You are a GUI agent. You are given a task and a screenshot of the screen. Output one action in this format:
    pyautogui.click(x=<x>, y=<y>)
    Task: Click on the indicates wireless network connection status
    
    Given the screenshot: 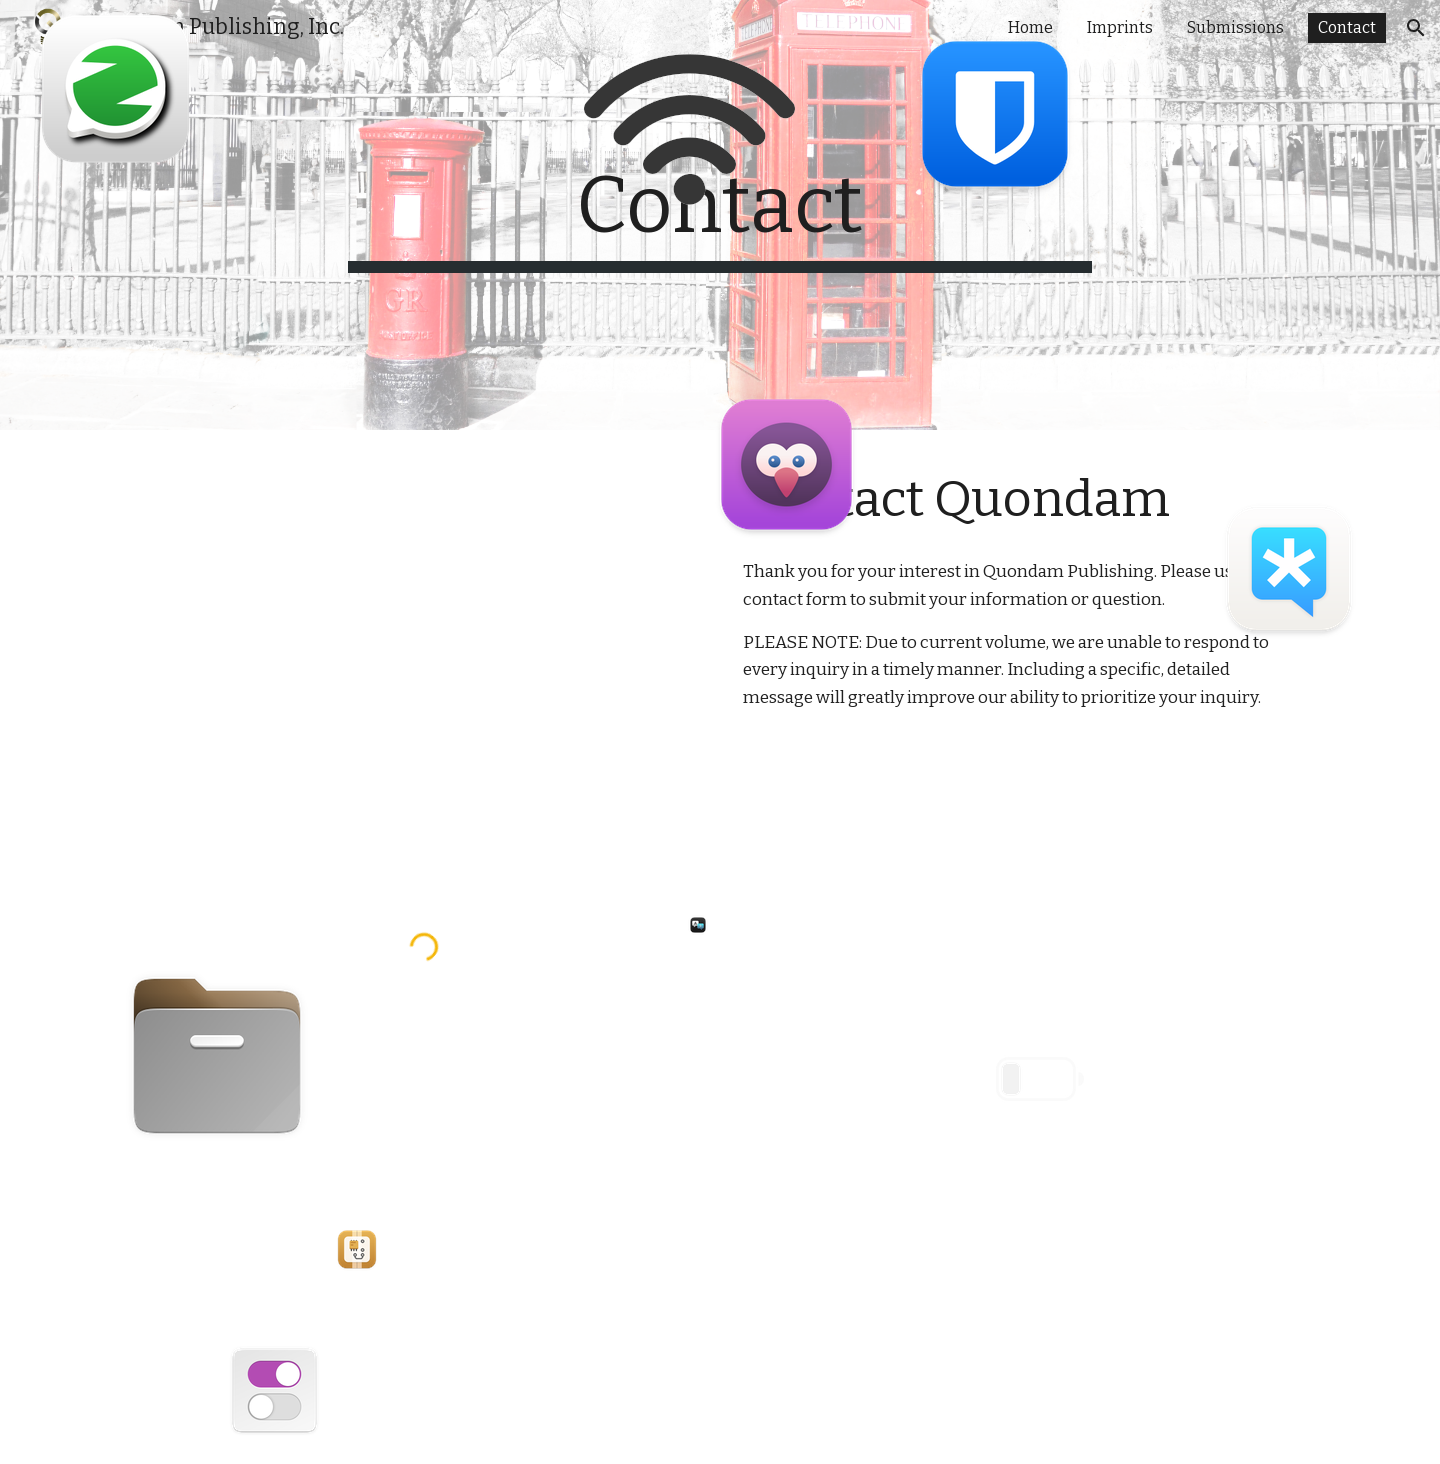 What is the action you would take?
    pyautogui.click(x=689, y=125)
    